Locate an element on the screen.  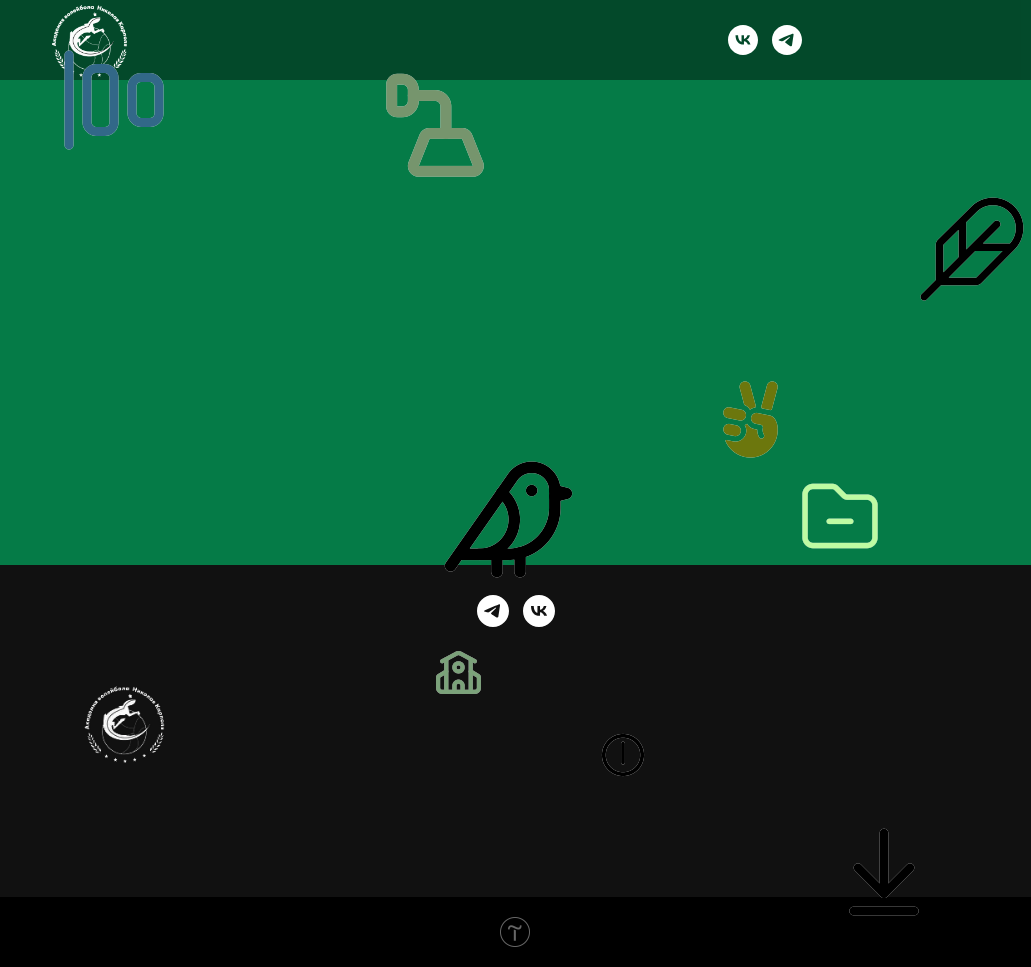
access twitter or social media features is located at coordinates (508, 519).